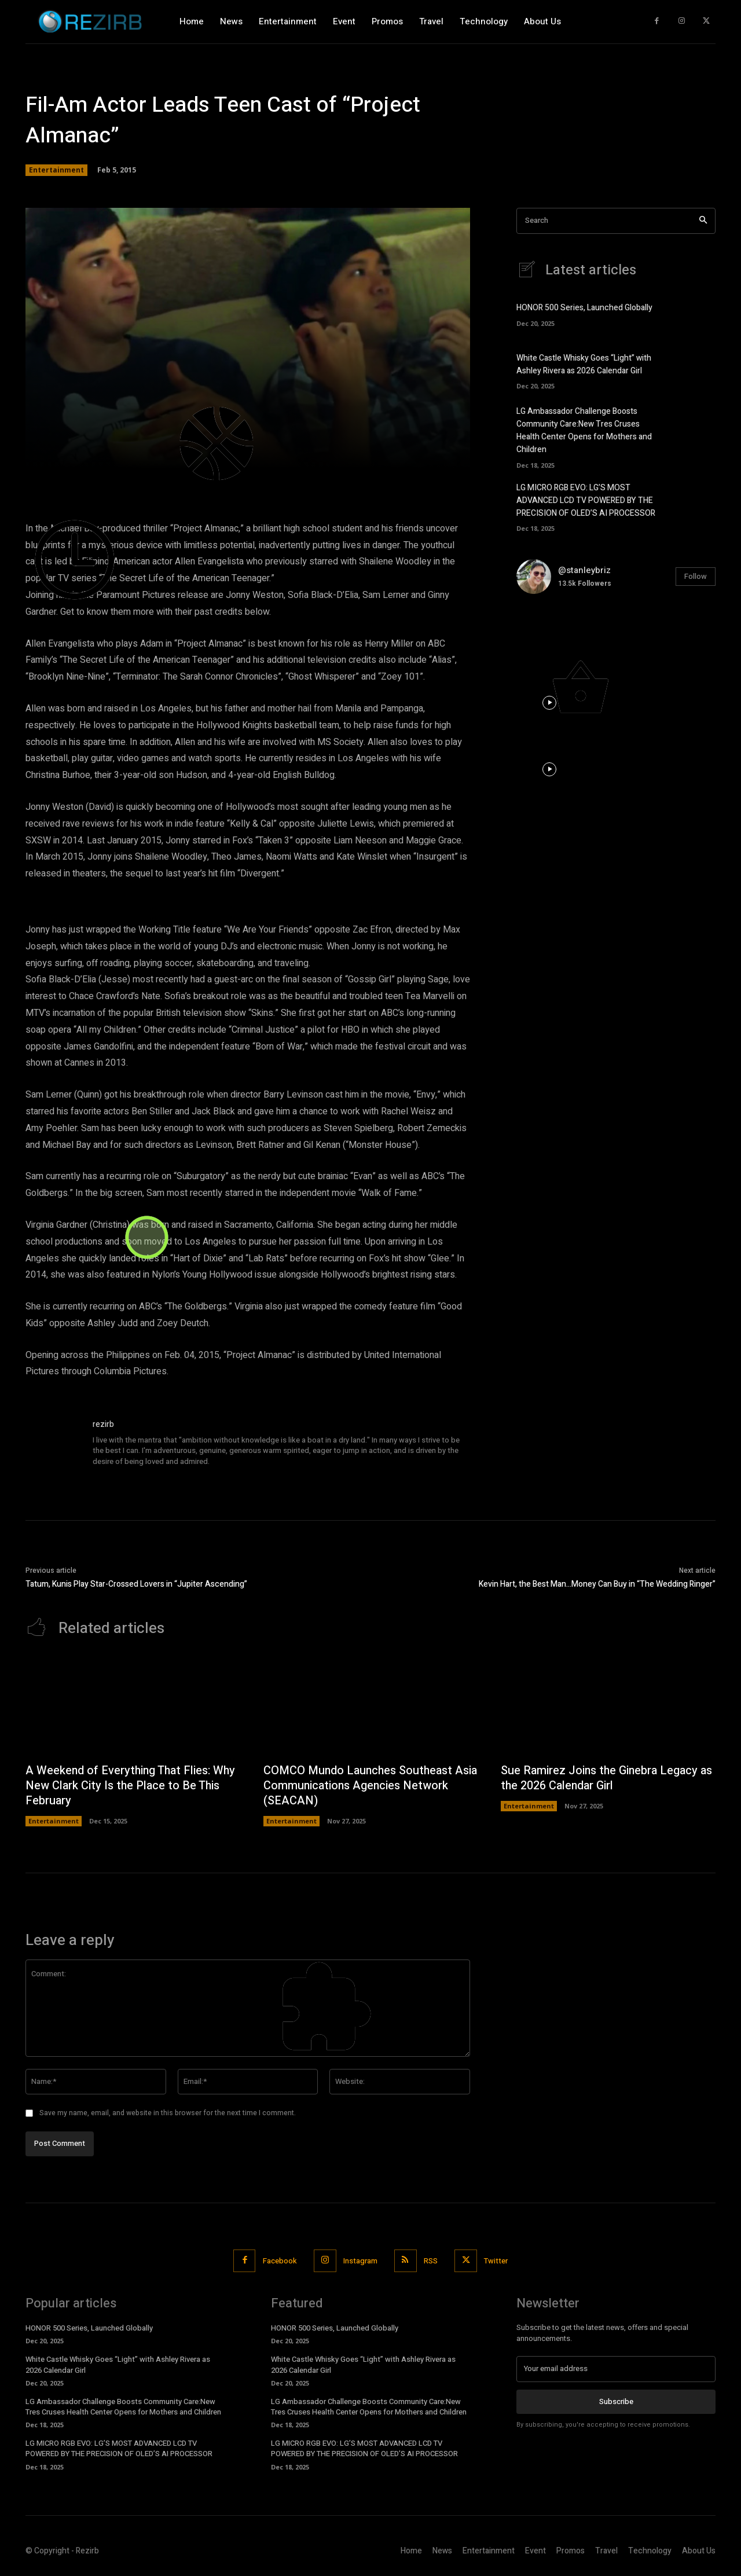  Describe the element at coordinates (327, 2006) in the screenshot. I see `manage browser extensions` at that location.